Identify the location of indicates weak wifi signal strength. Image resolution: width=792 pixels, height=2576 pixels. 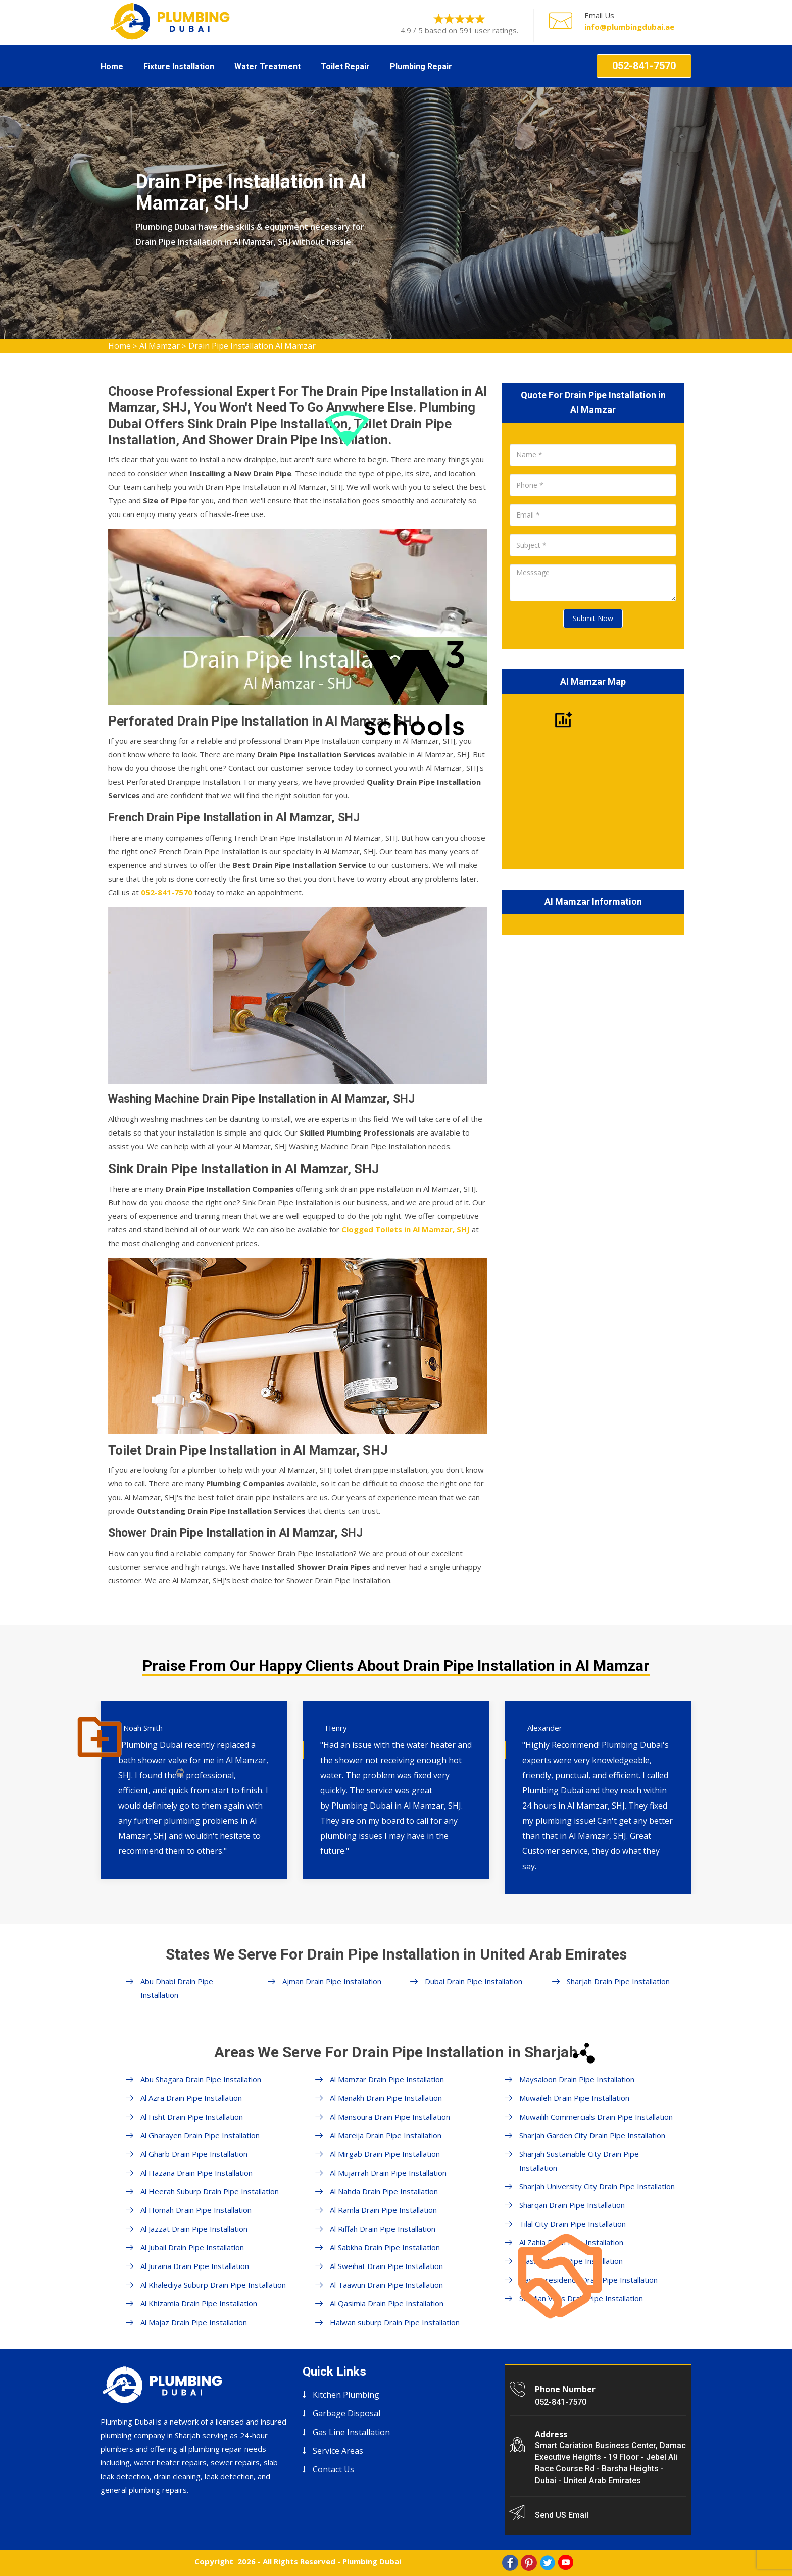
(347, 429).